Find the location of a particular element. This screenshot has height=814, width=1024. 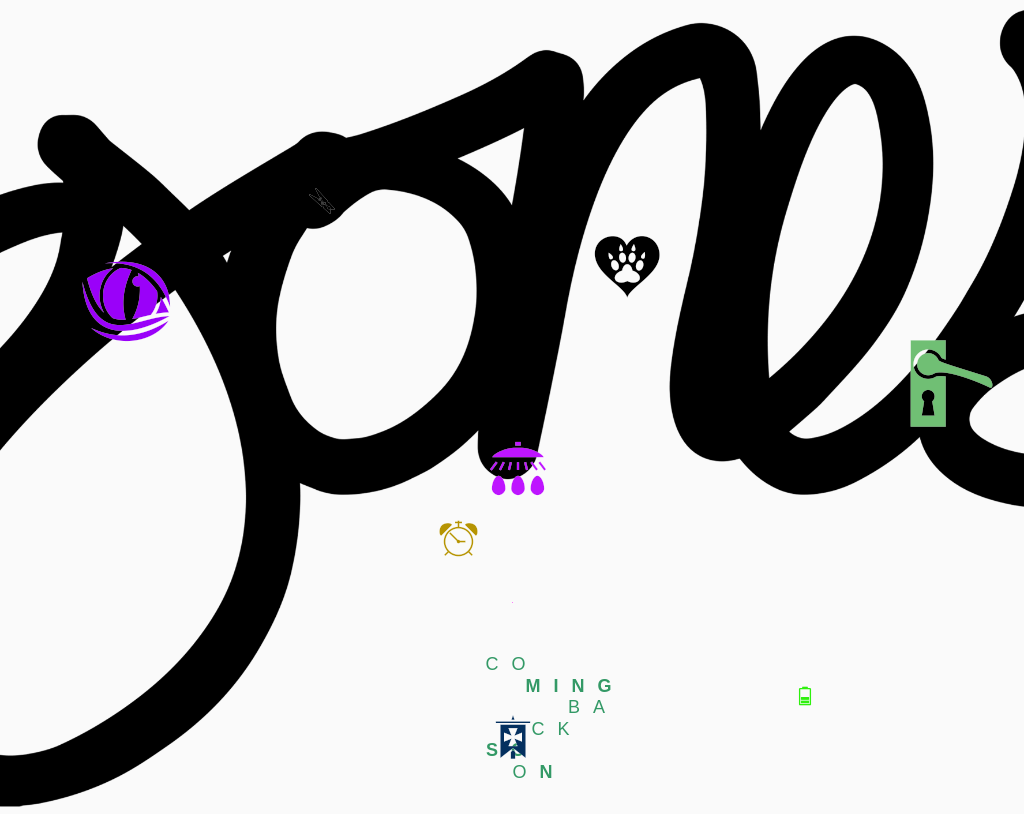

indicates battery at 50% charge is located at coordinates (805, 696).